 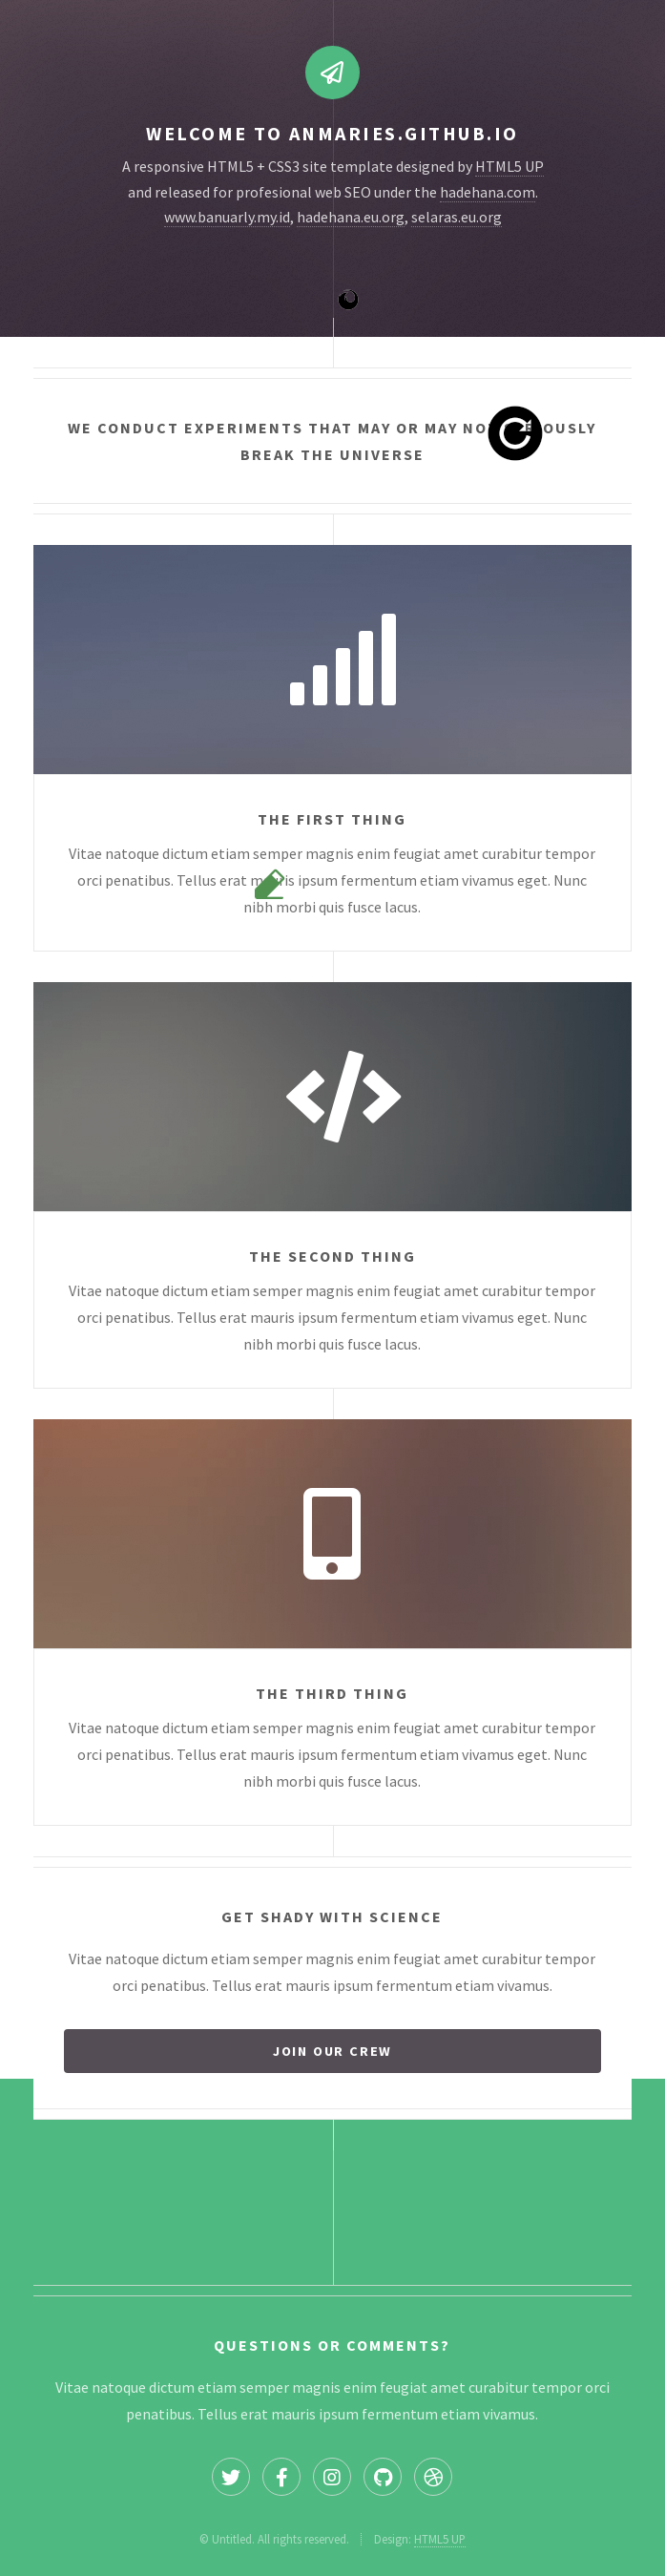 What do you see at coordinates (515, 433) in the screenshot?
I see `refresh or reload content` at bounding box center [515, 433].